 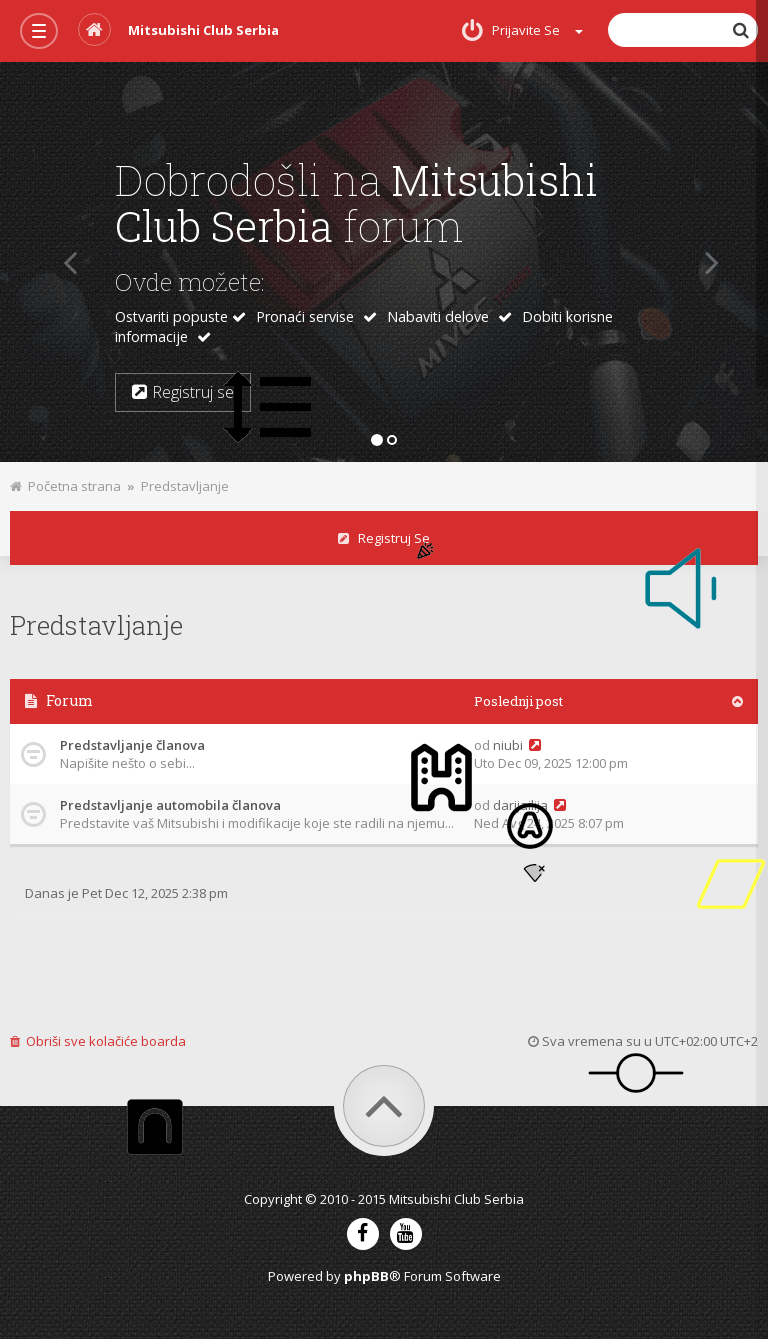 What do you see at coordinates (731, 884) in the screenshot?
I see `insert a parallelogram shape` at bounding box center [731, 884].